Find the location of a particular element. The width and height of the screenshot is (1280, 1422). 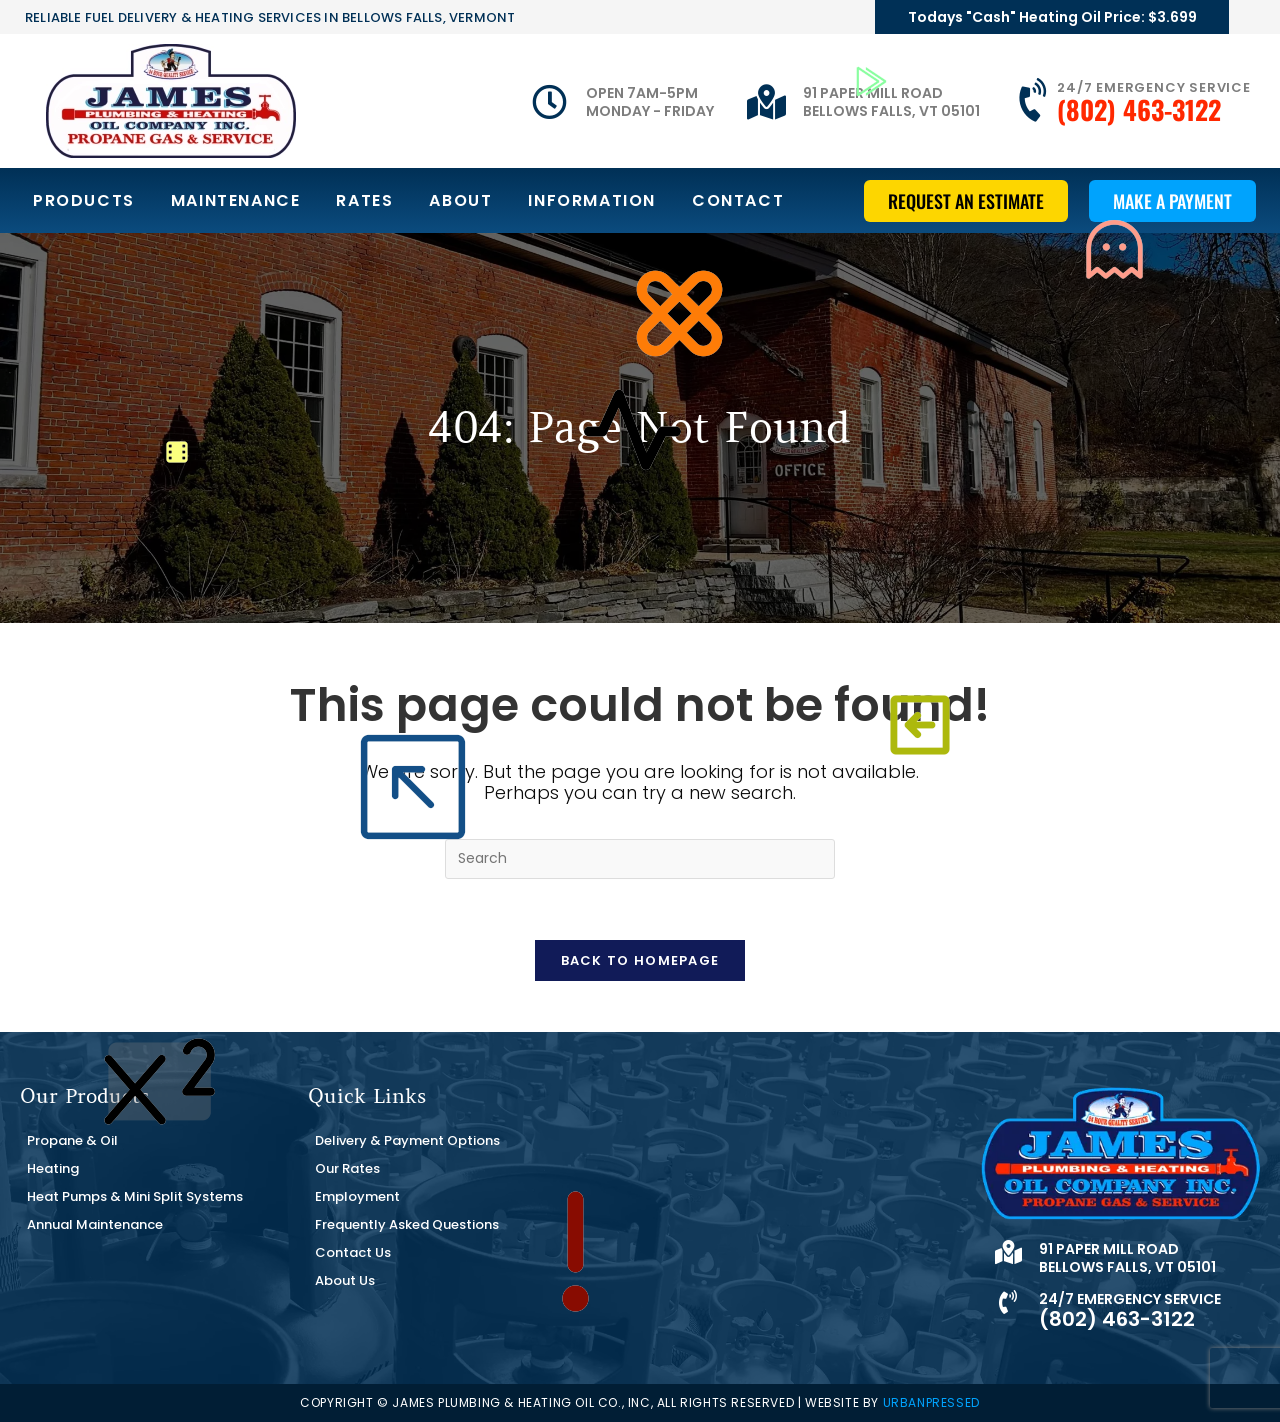

go back to the previous screen is located at coordinates (920, 725).